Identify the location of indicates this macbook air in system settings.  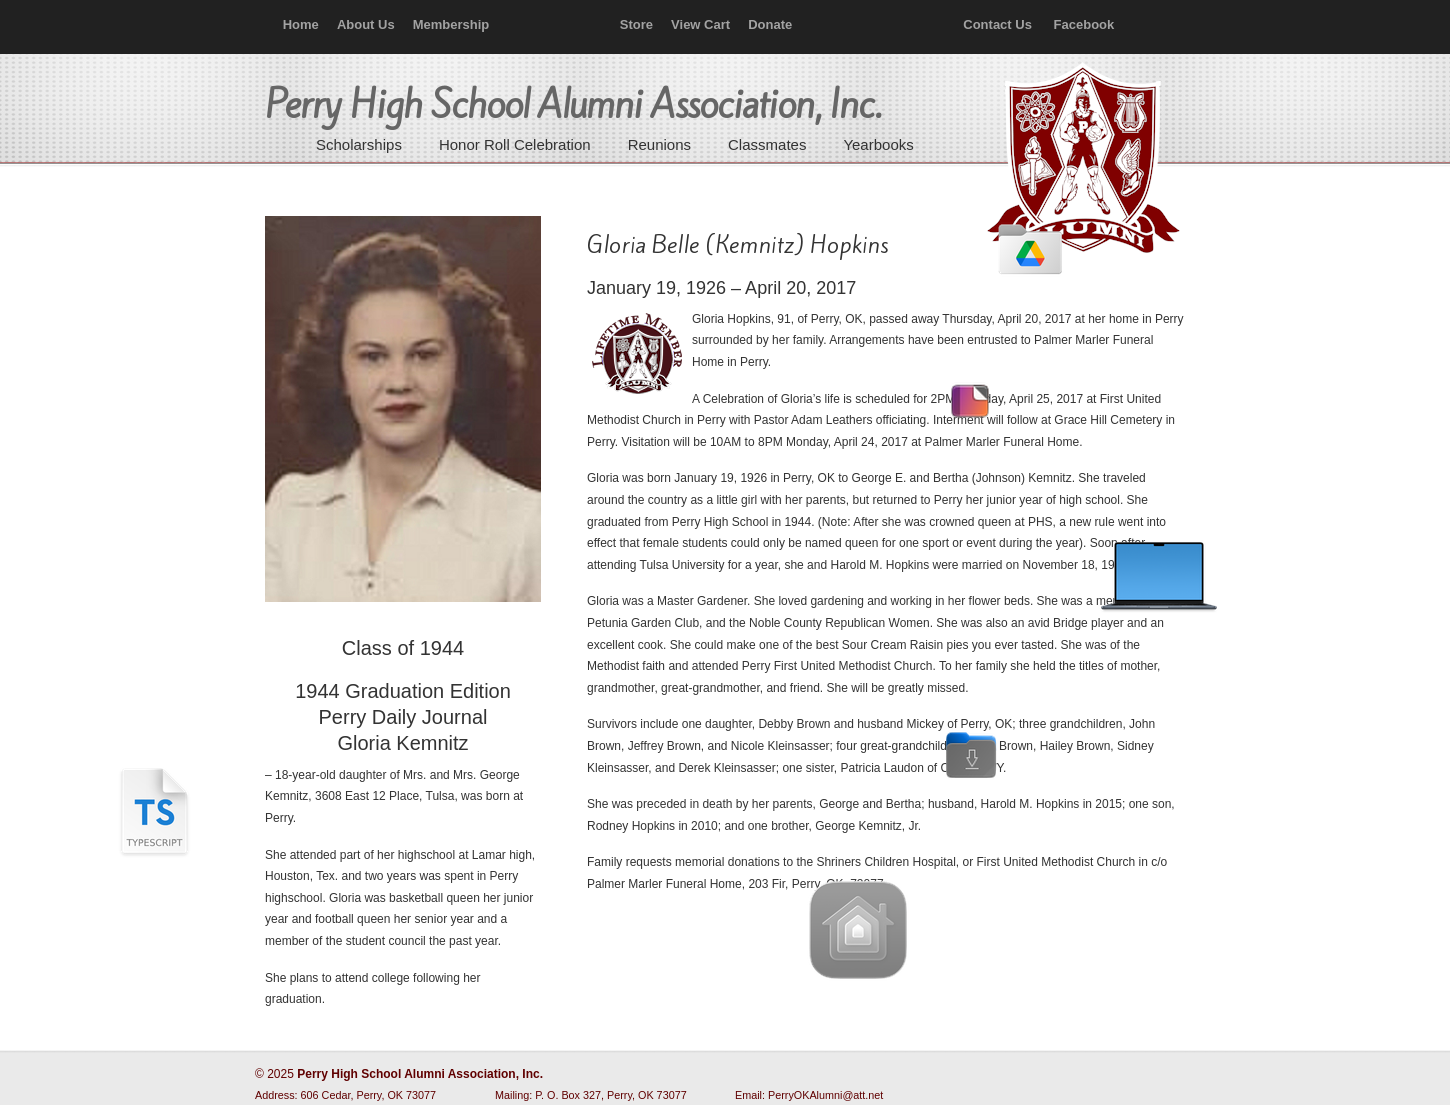
(1159, 566).